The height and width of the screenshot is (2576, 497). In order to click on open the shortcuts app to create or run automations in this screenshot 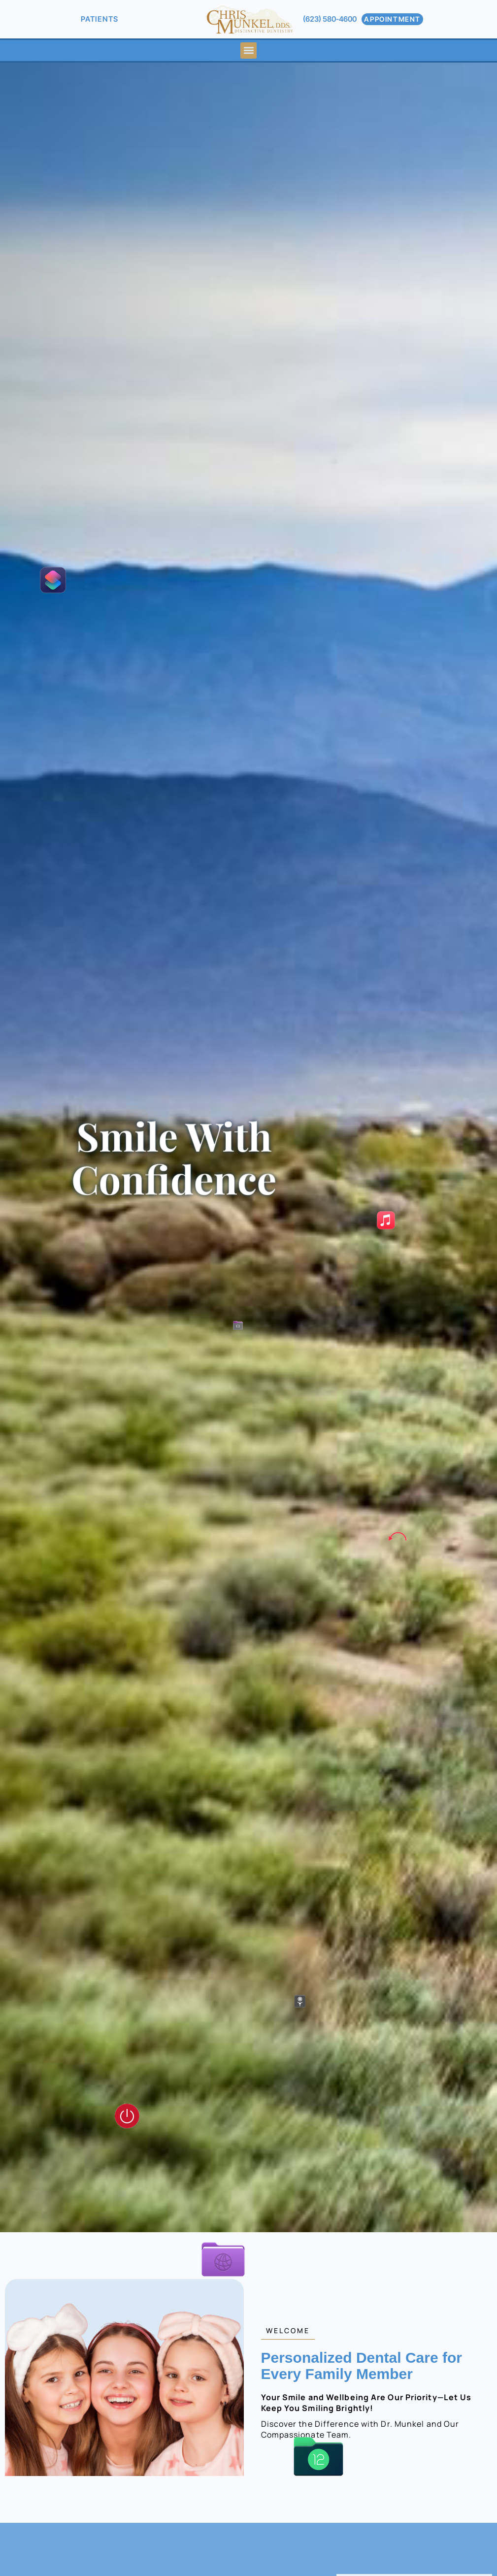, I will do `click(53, 580)`.